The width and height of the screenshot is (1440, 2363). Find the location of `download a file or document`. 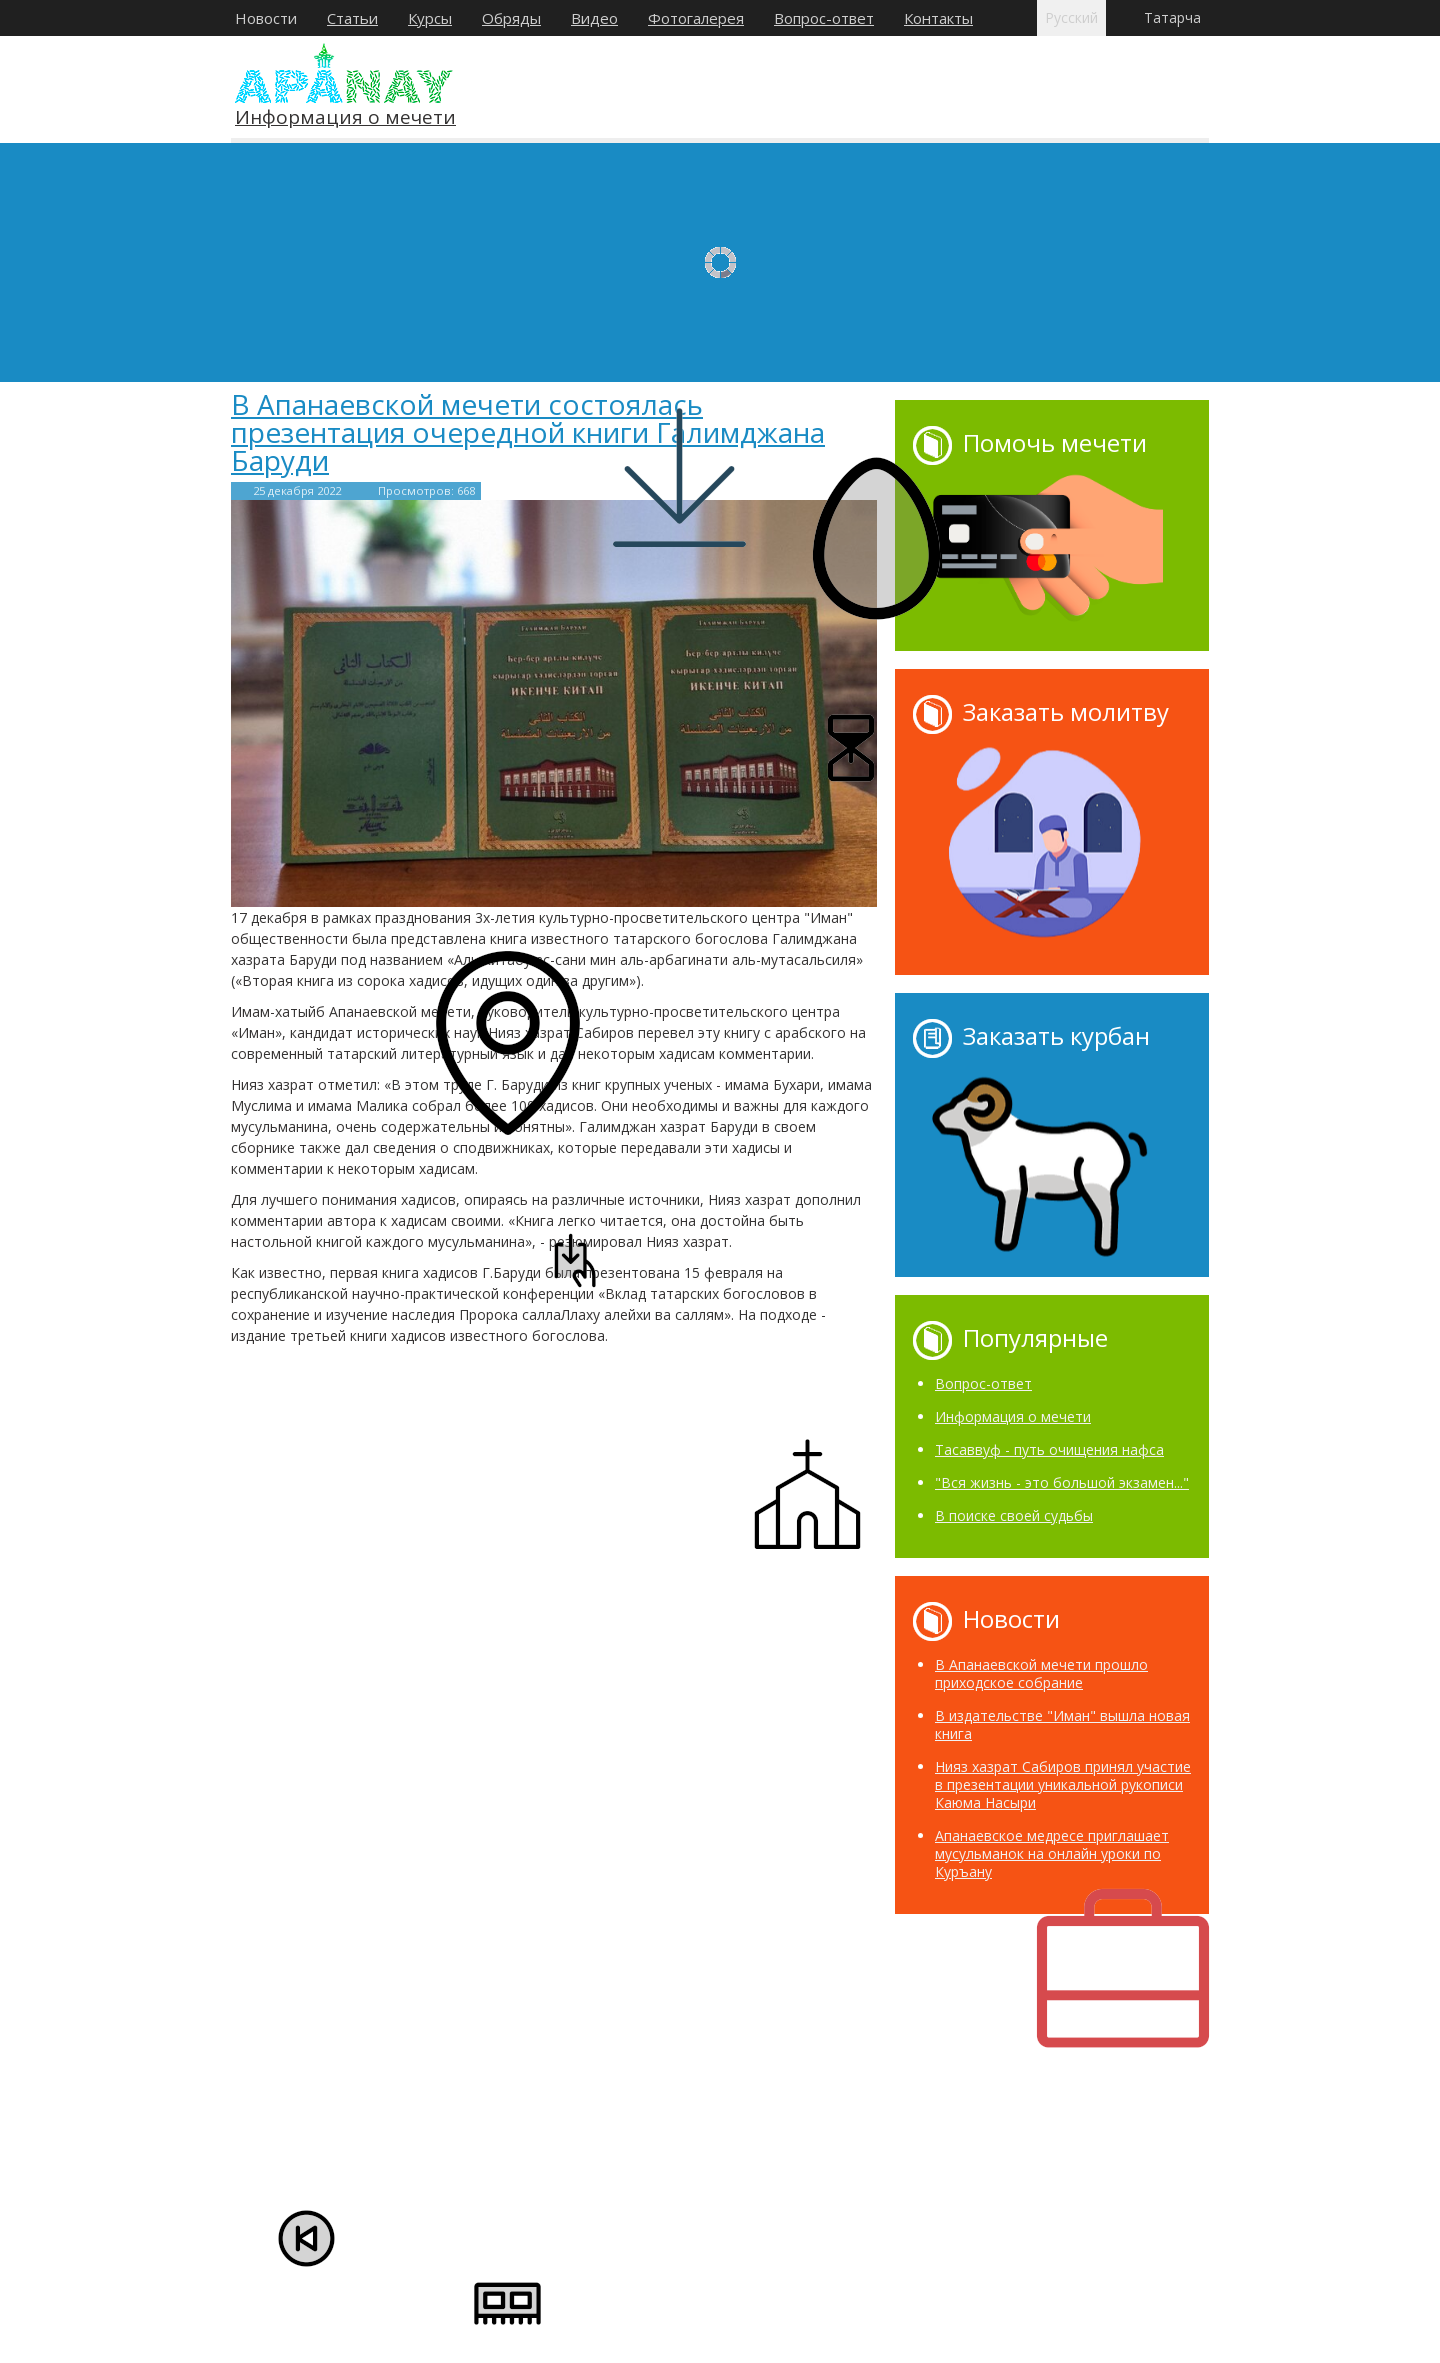

download a file or document is located at coordinates (679, 480).